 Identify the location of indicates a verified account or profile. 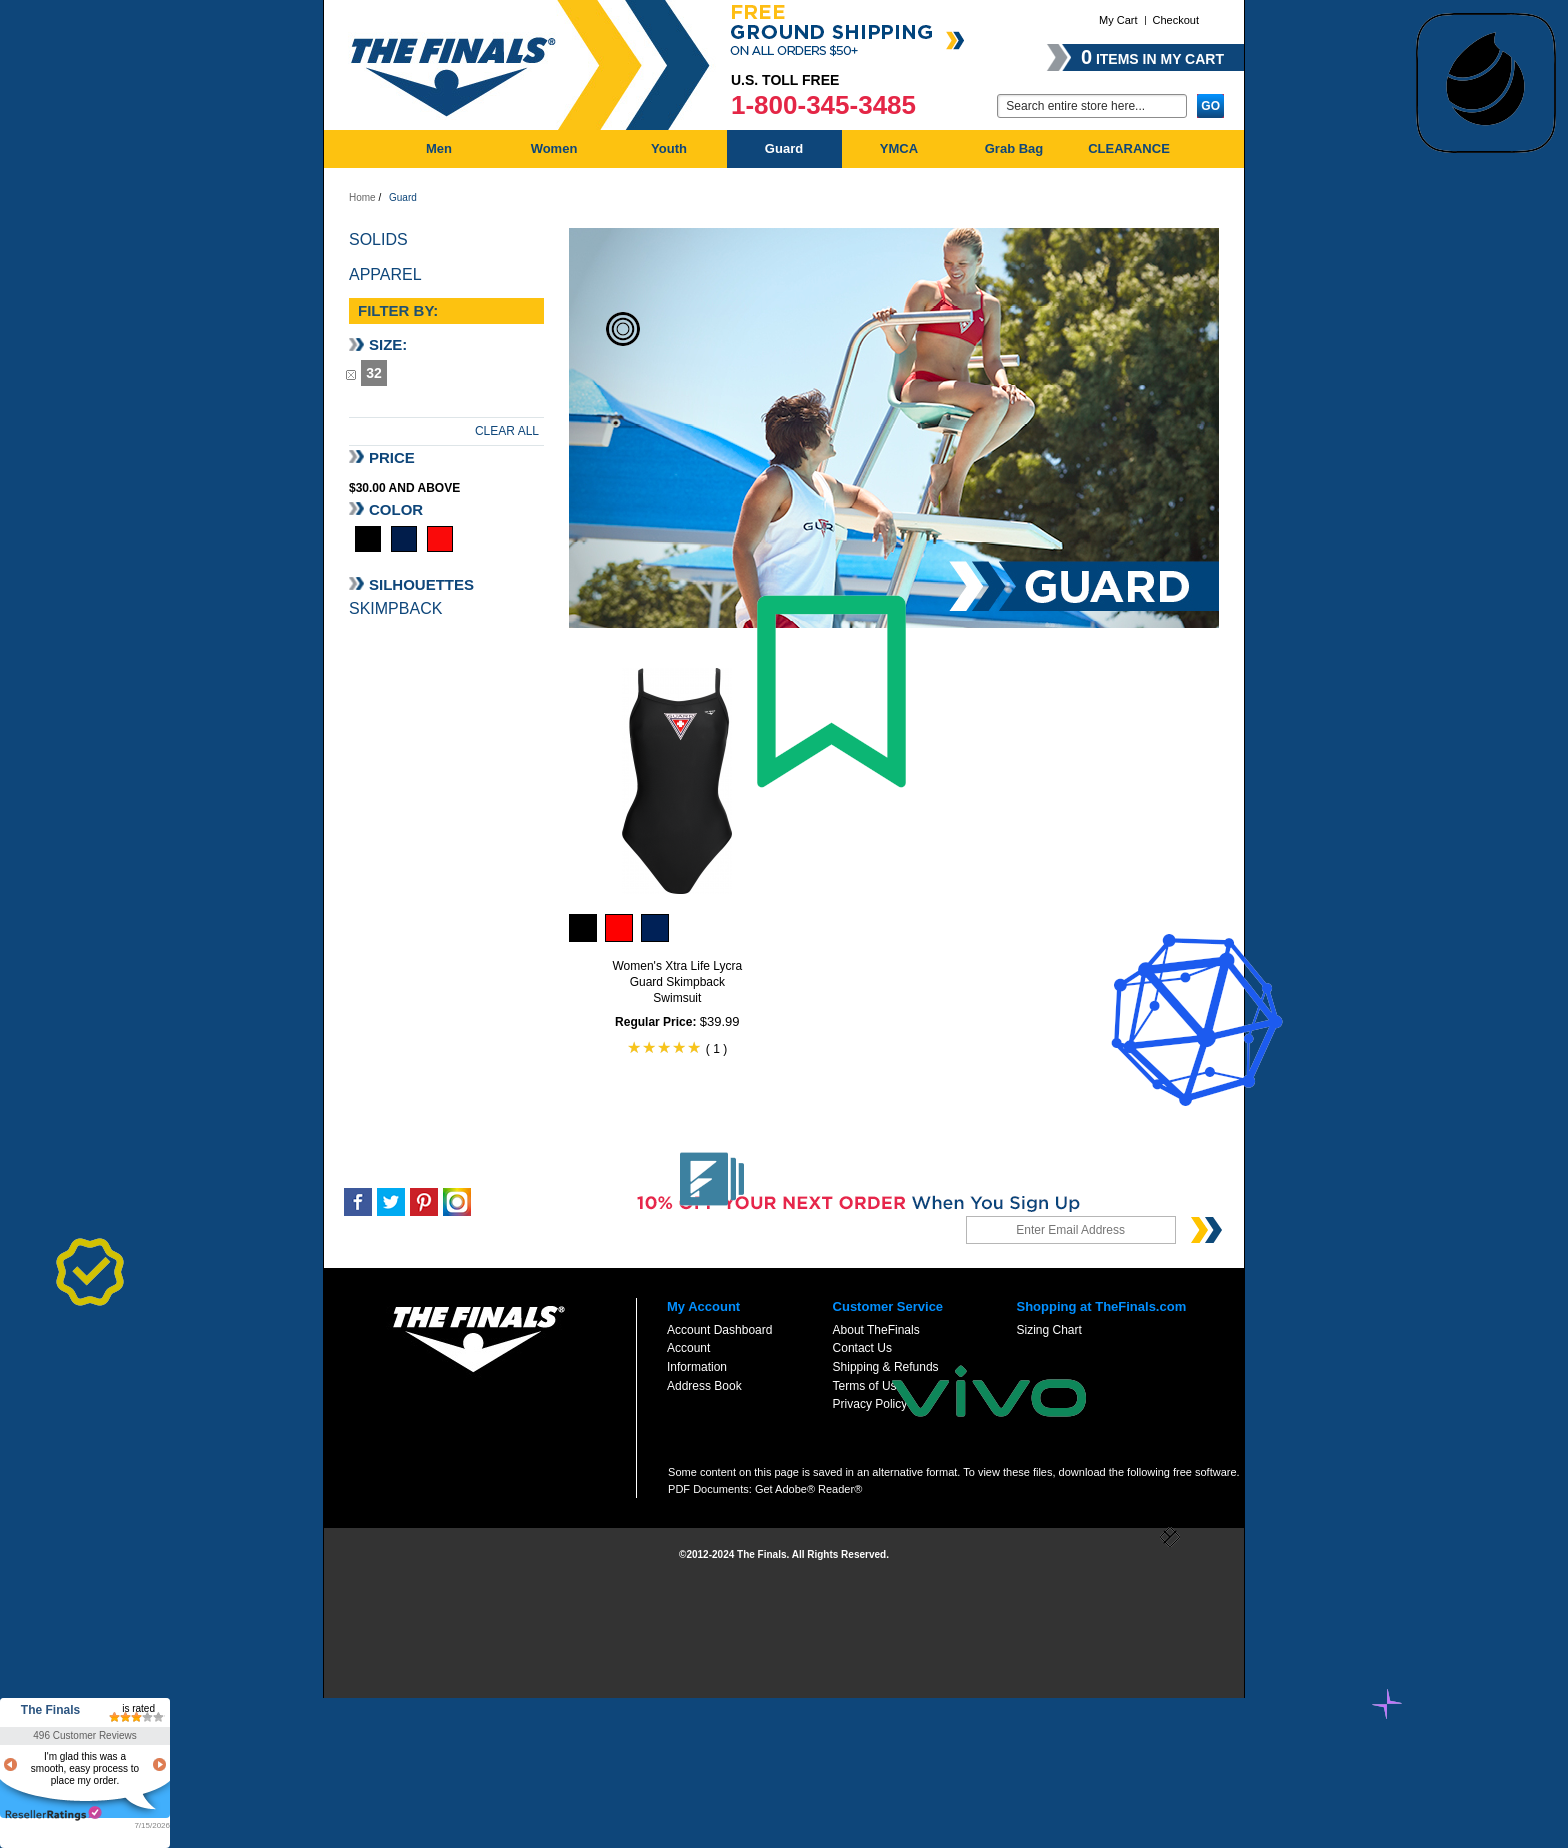
(90, 1272).